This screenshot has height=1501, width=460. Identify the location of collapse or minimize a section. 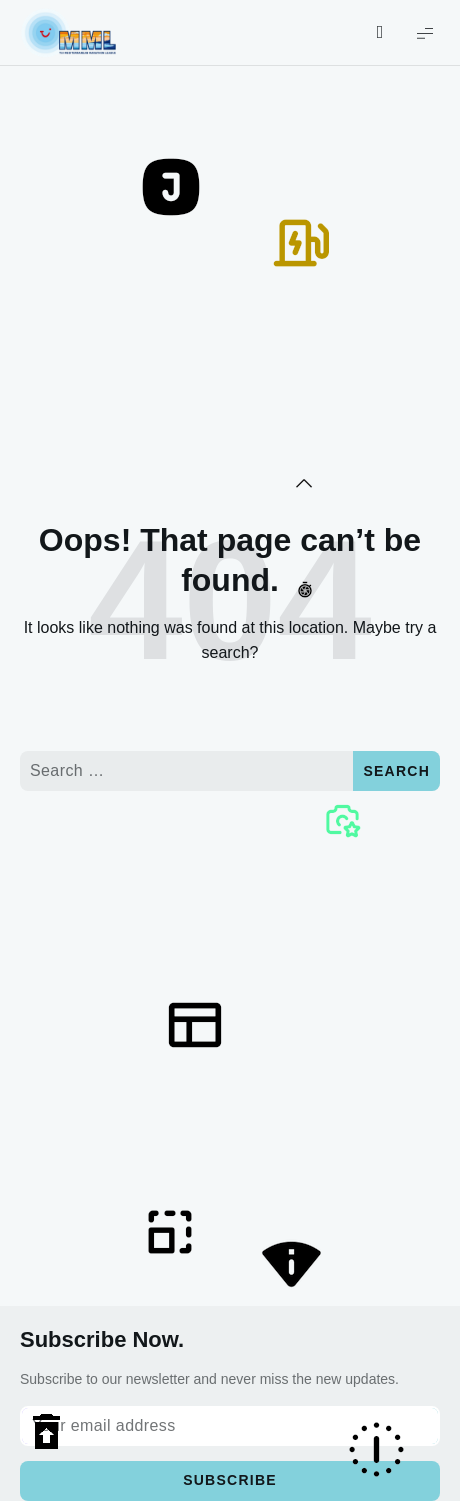
(304, 484).